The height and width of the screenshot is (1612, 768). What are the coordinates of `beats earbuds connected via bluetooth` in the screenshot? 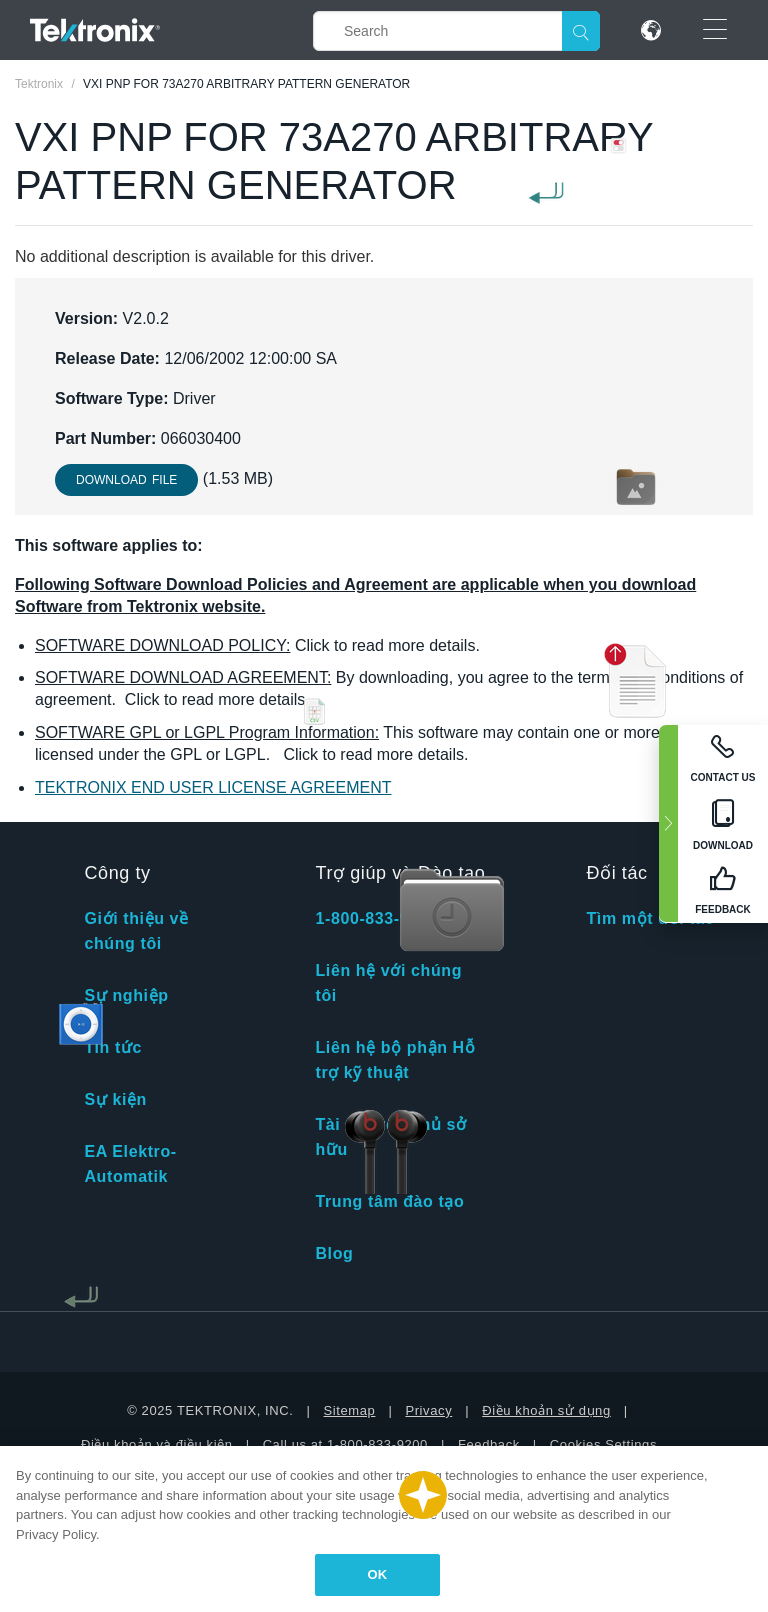 It's located at (386, 1147).